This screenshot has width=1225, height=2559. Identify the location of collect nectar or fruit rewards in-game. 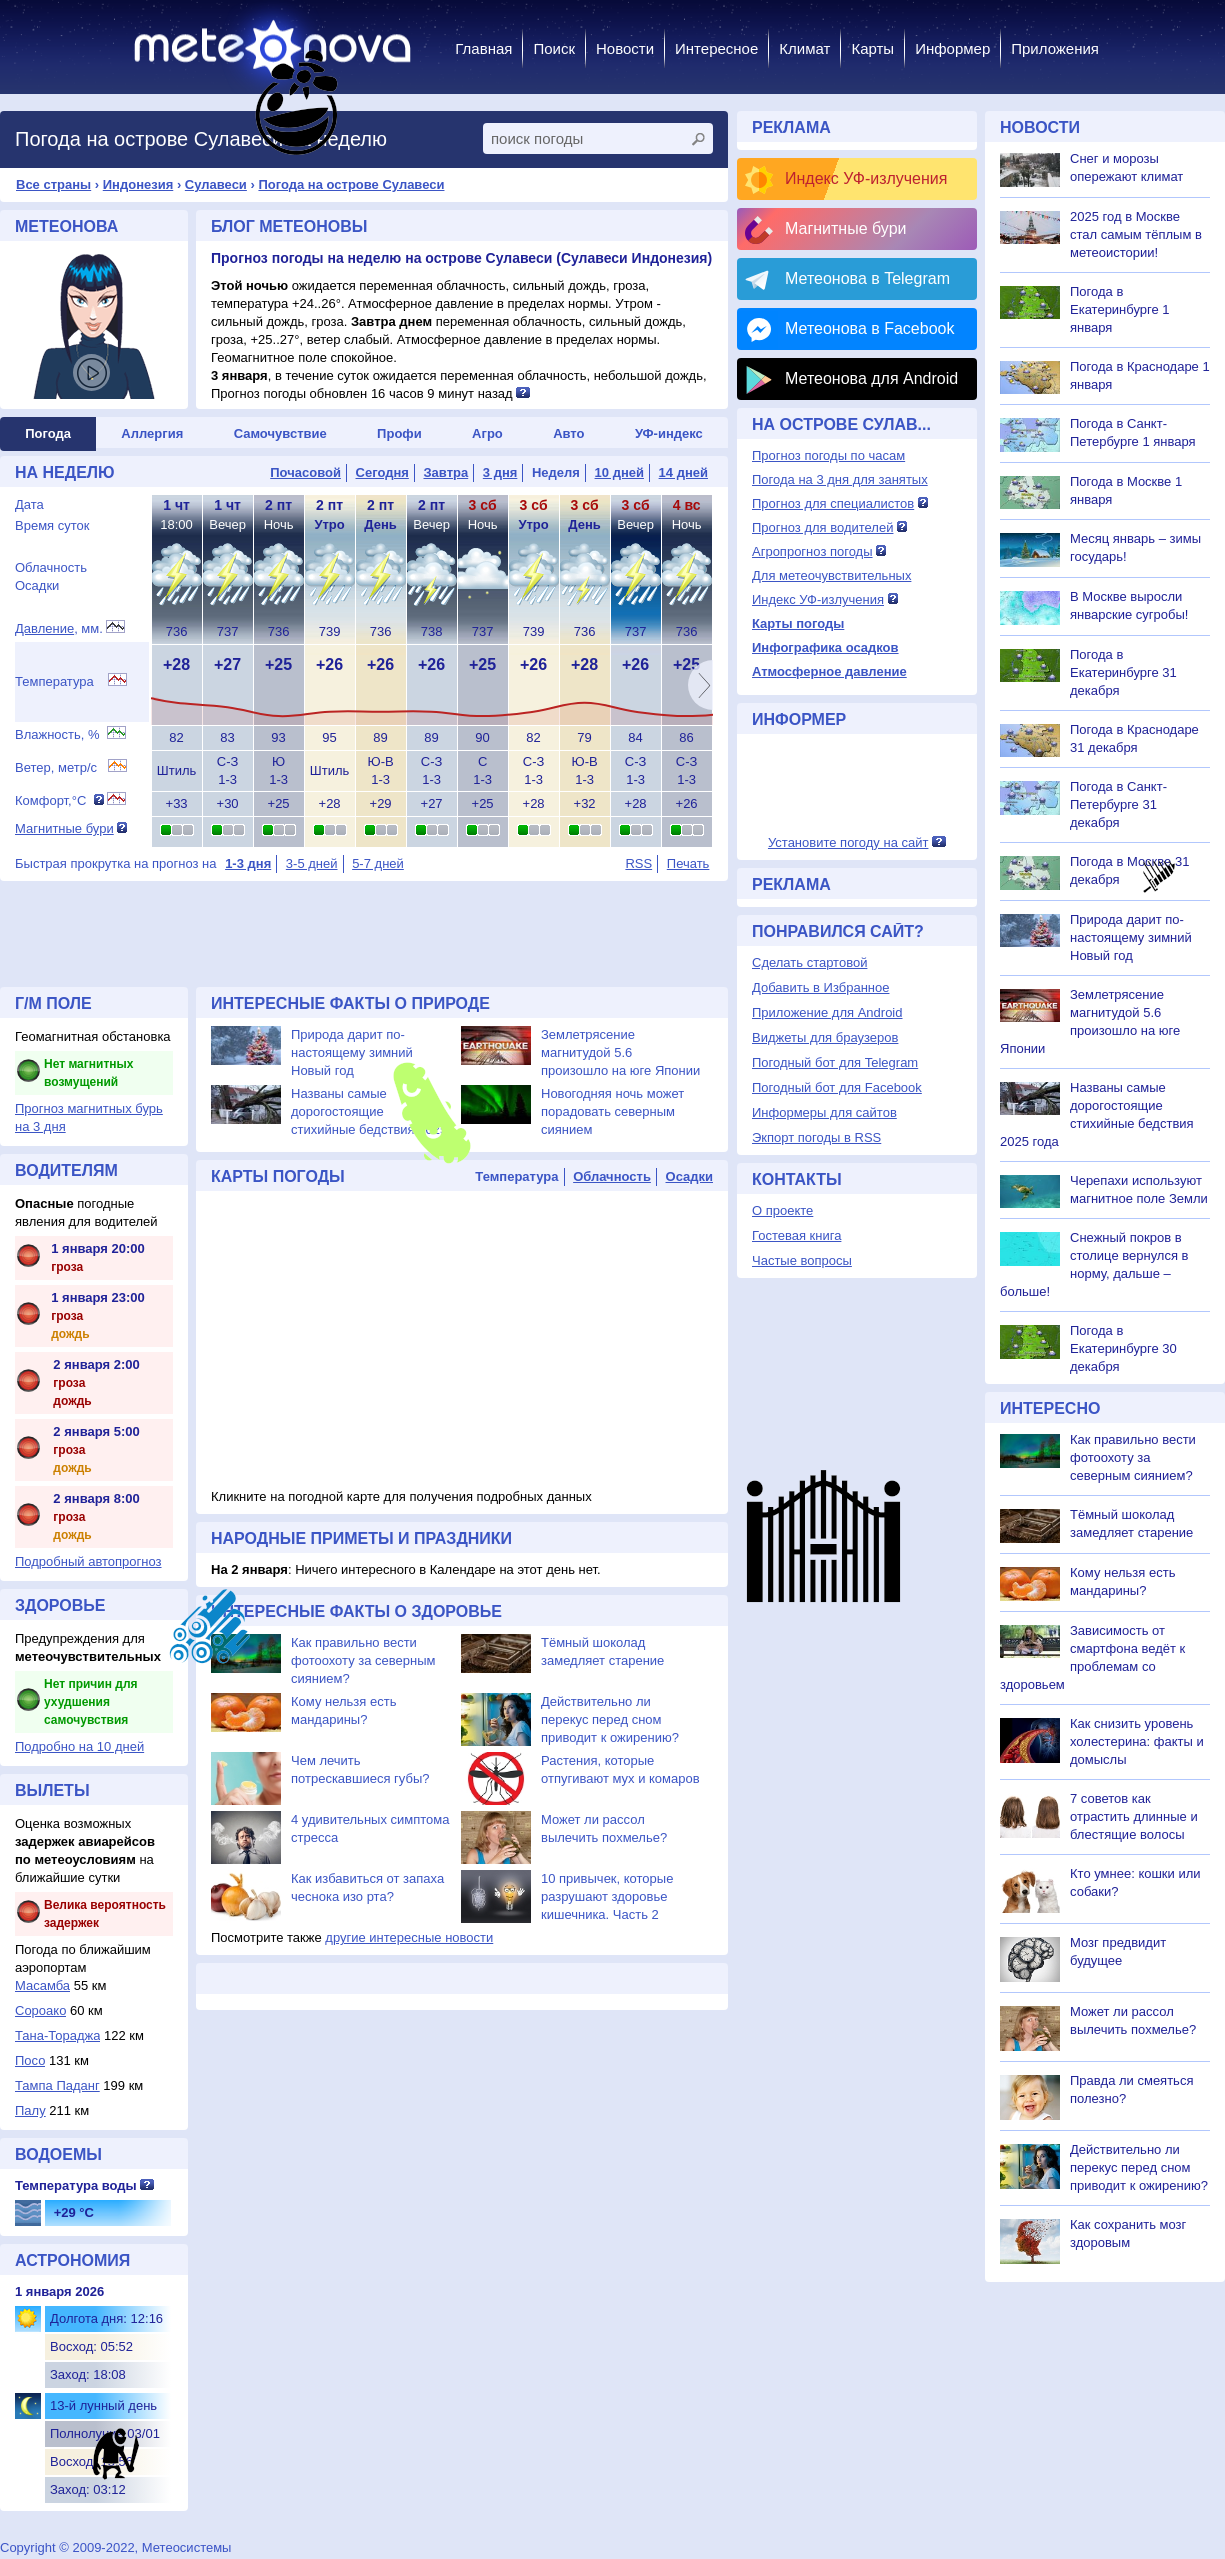
(296, 102).